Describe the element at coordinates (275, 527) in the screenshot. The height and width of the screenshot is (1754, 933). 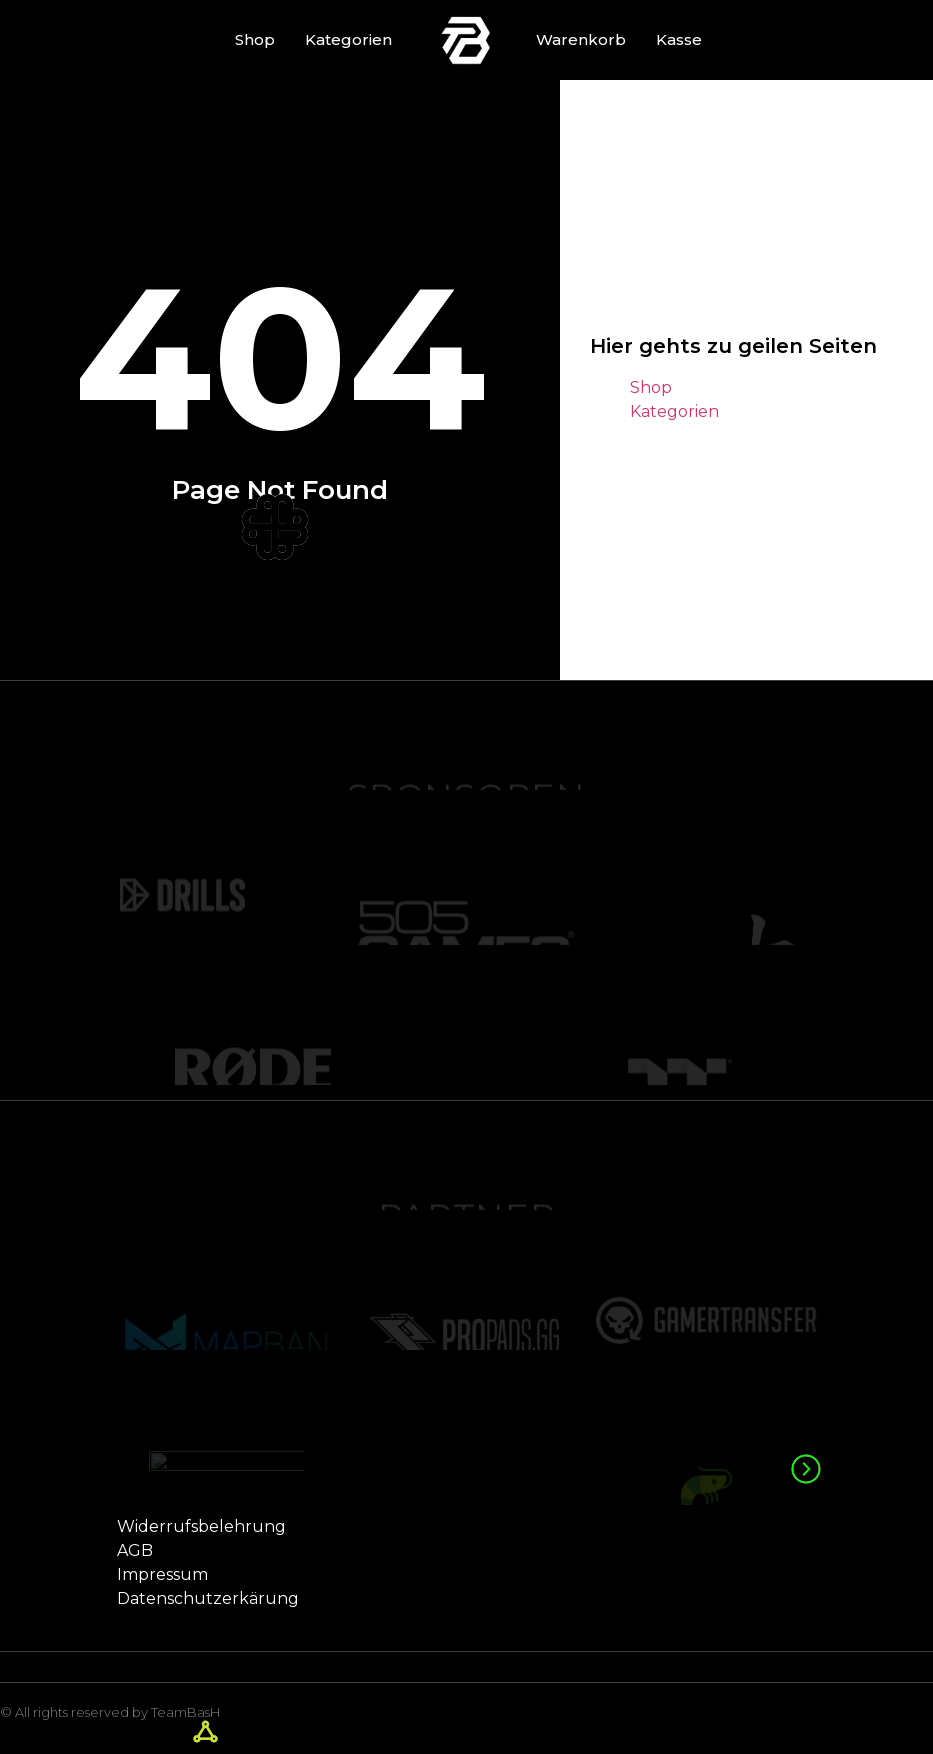
I see `open Slack workspace` at that location.